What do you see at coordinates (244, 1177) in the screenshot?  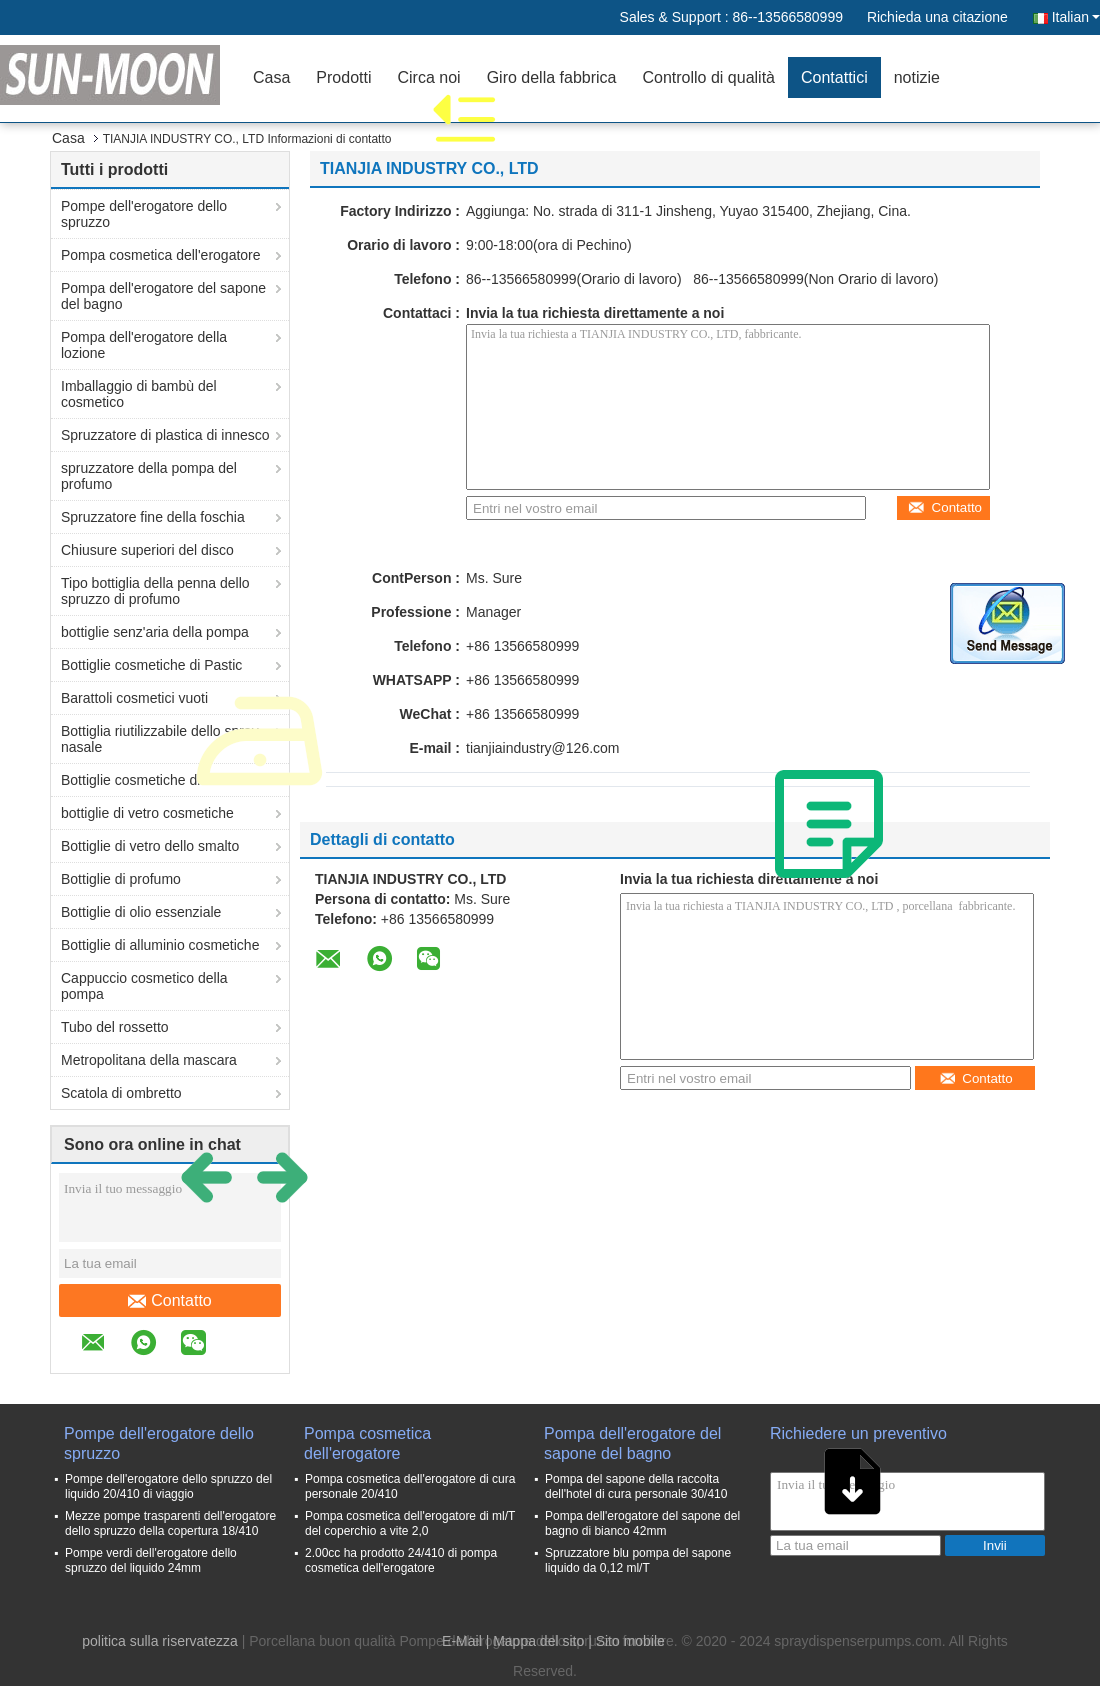 I see `adjust horizontal position or spacing` at bounding box center [244, 1177].